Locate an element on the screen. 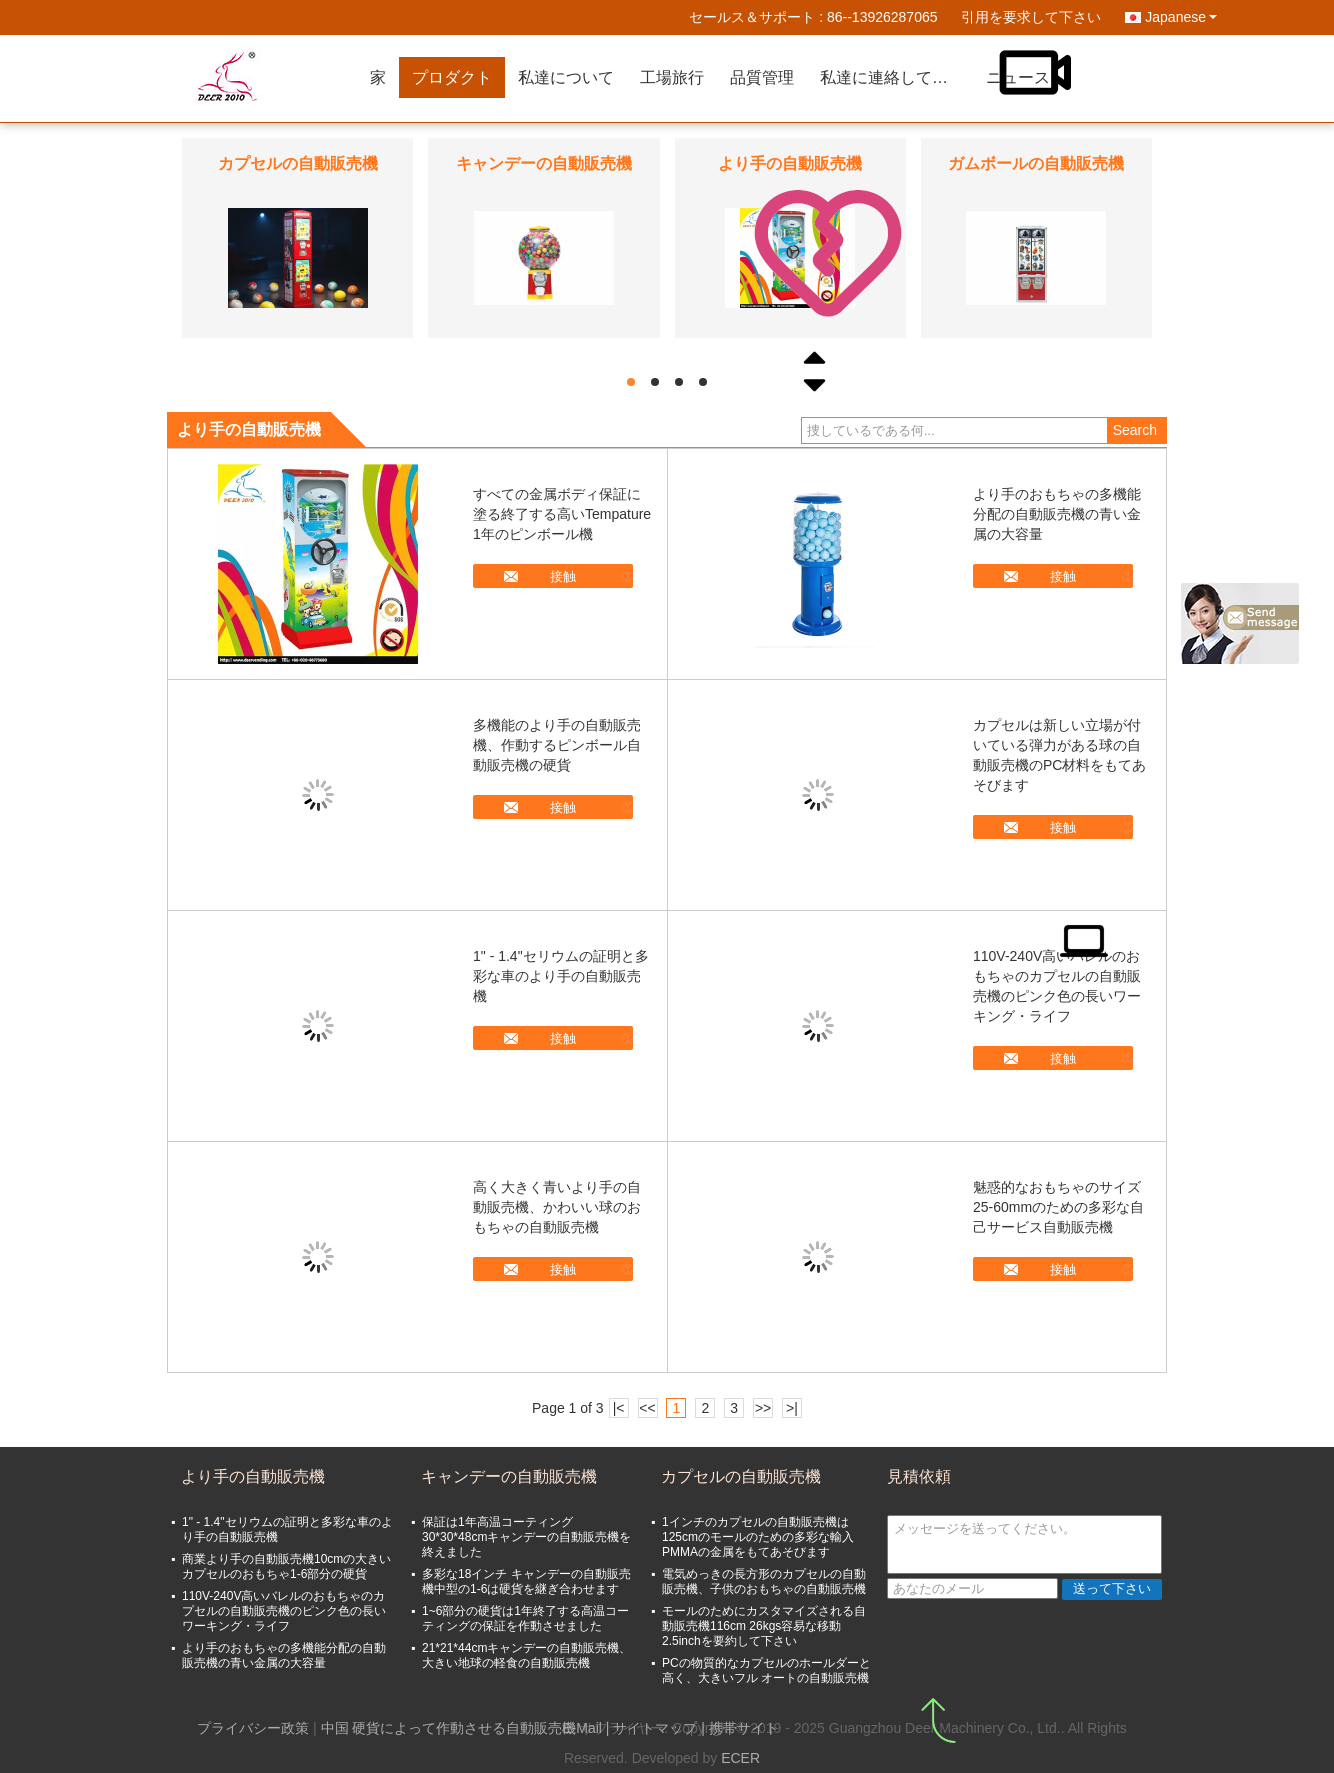 The width and height of the screenshot is (1334, 1773). access laptop or computer settings is located at coordinates (1084, 941).